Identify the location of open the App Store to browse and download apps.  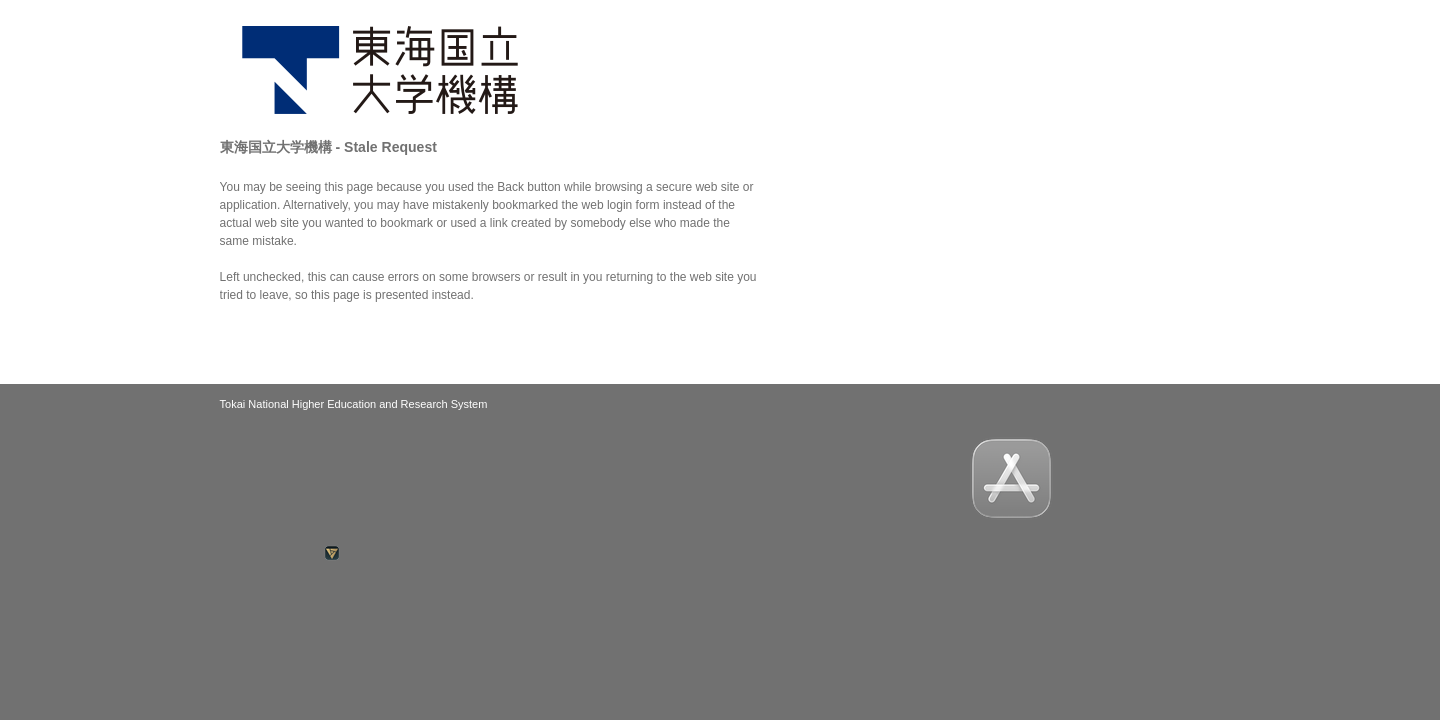
(1011, 478).